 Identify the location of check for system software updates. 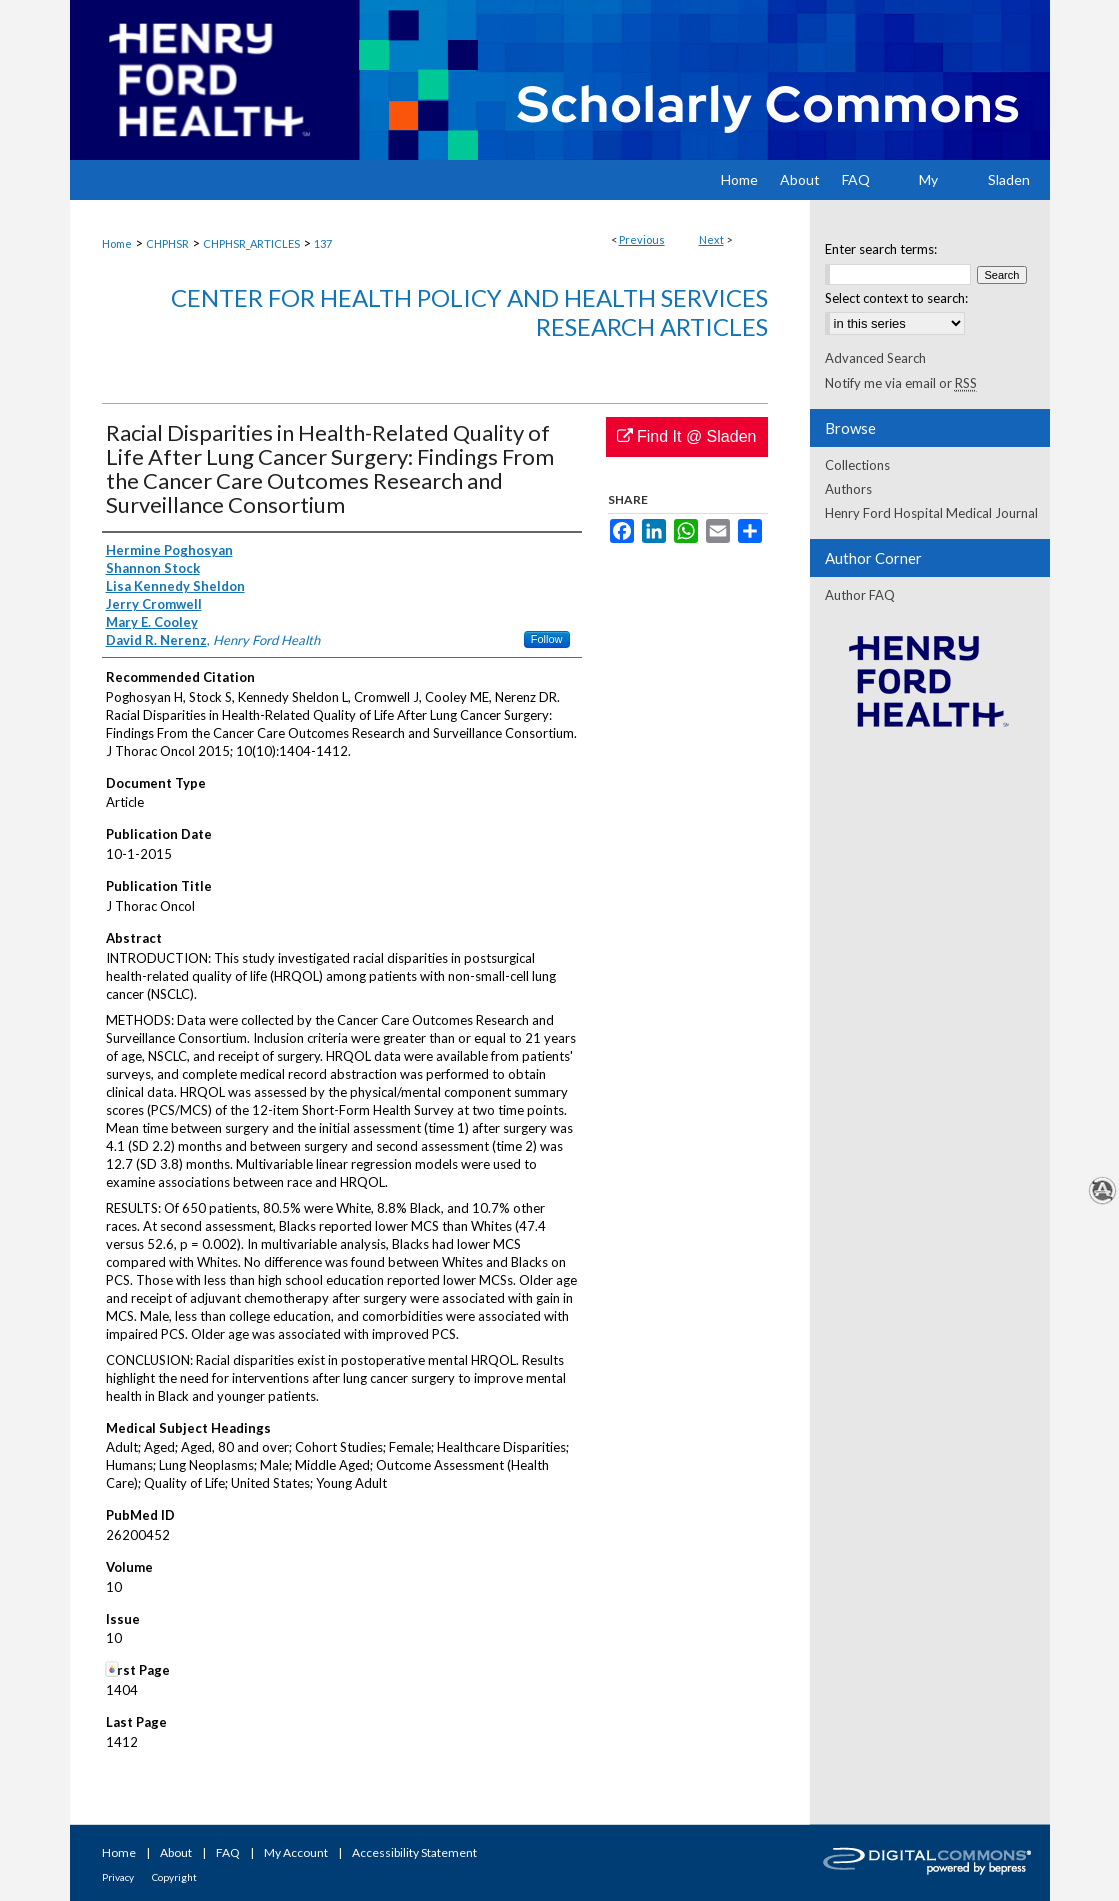
(1102, 1190).